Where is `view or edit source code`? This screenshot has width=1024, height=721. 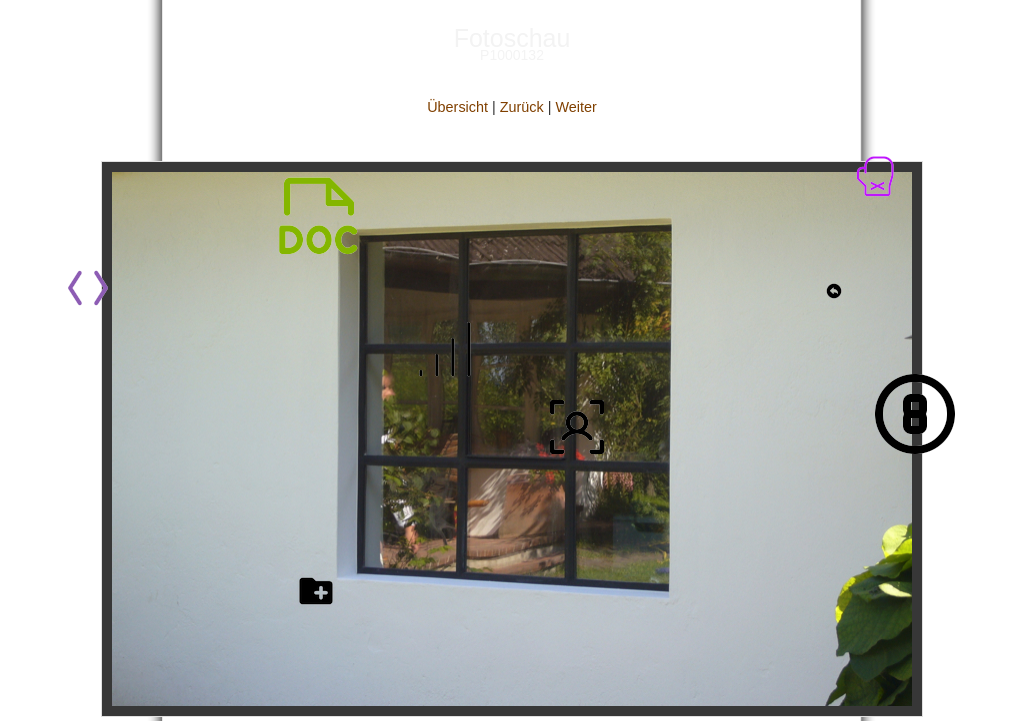 view or edit source code is located at coordinates (88, 288).